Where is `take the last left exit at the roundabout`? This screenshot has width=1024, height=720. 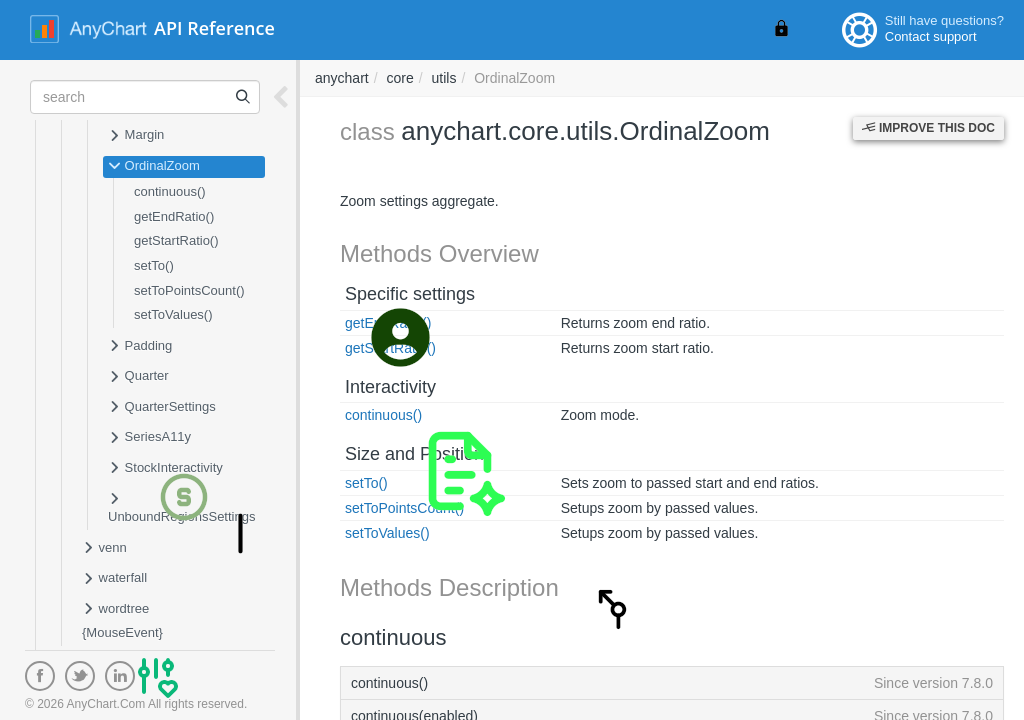 take the last left exit at the roundabout is located at coordinates (612, 609).